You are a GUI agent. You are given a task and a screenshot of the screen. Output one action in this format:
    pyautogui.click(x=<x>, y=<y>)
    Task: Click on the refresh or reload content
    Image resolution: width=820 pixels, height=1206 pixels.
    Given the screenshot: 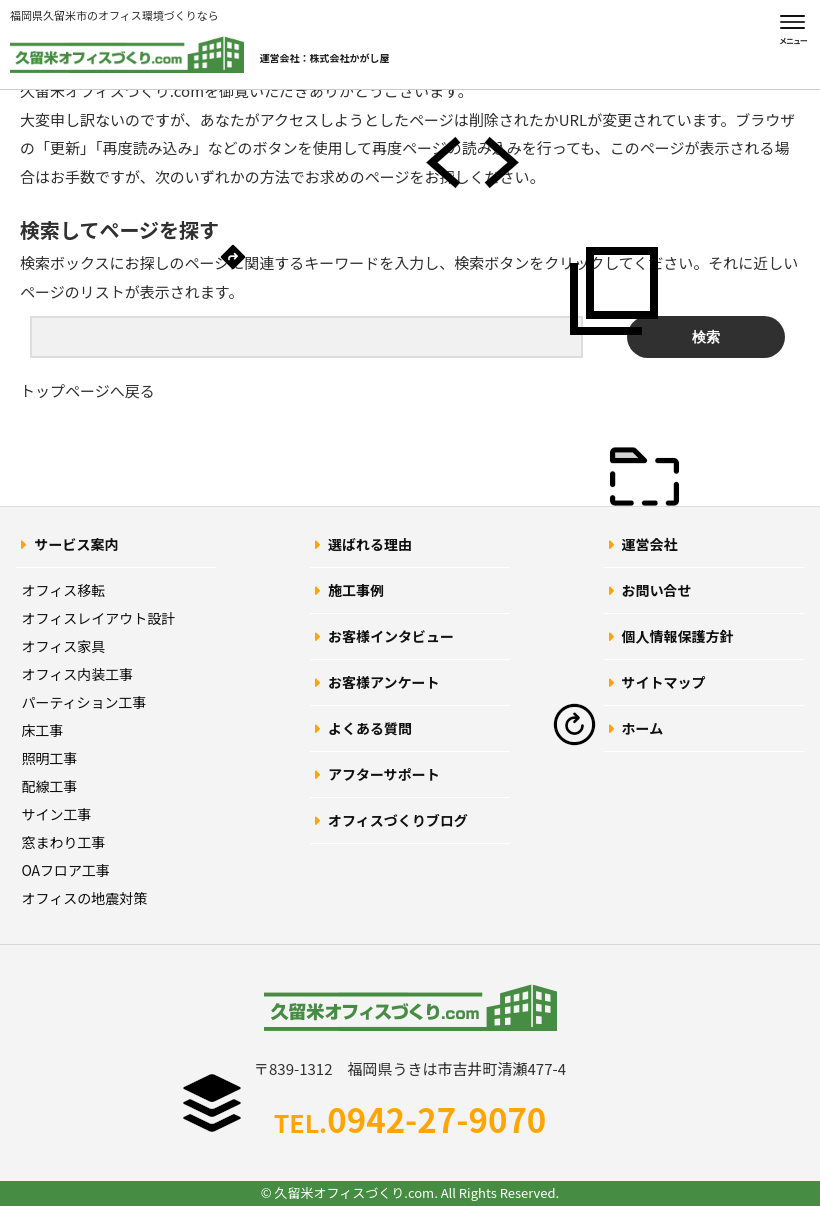 What is the action you would take?
    pyautogui.click(x=574, y=724)
    